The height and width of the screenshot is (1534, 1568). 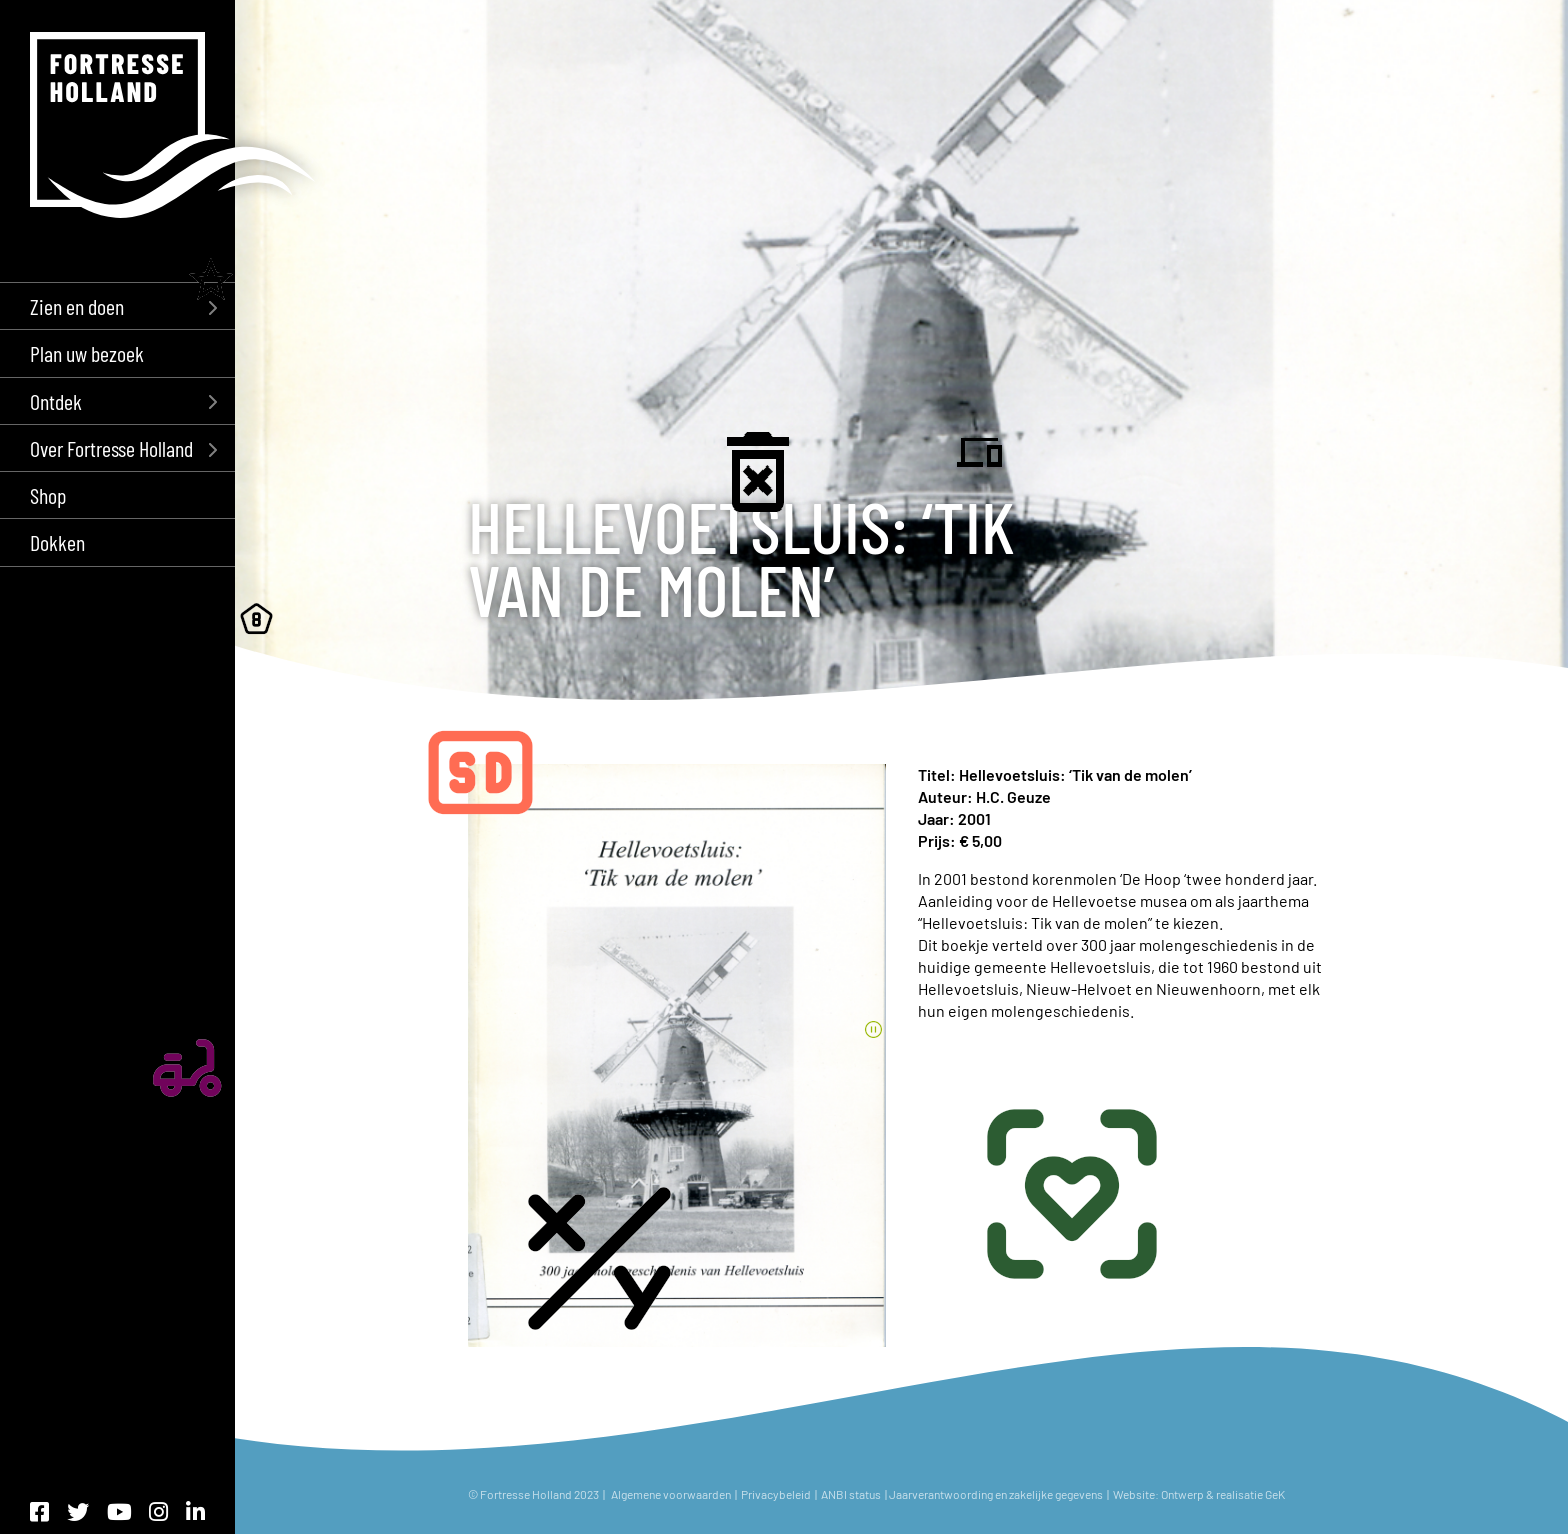 What do you see at coordinates (599, 1258) in the screenshot?
I see `perform division calculation` at bounding box center [599, 1258].